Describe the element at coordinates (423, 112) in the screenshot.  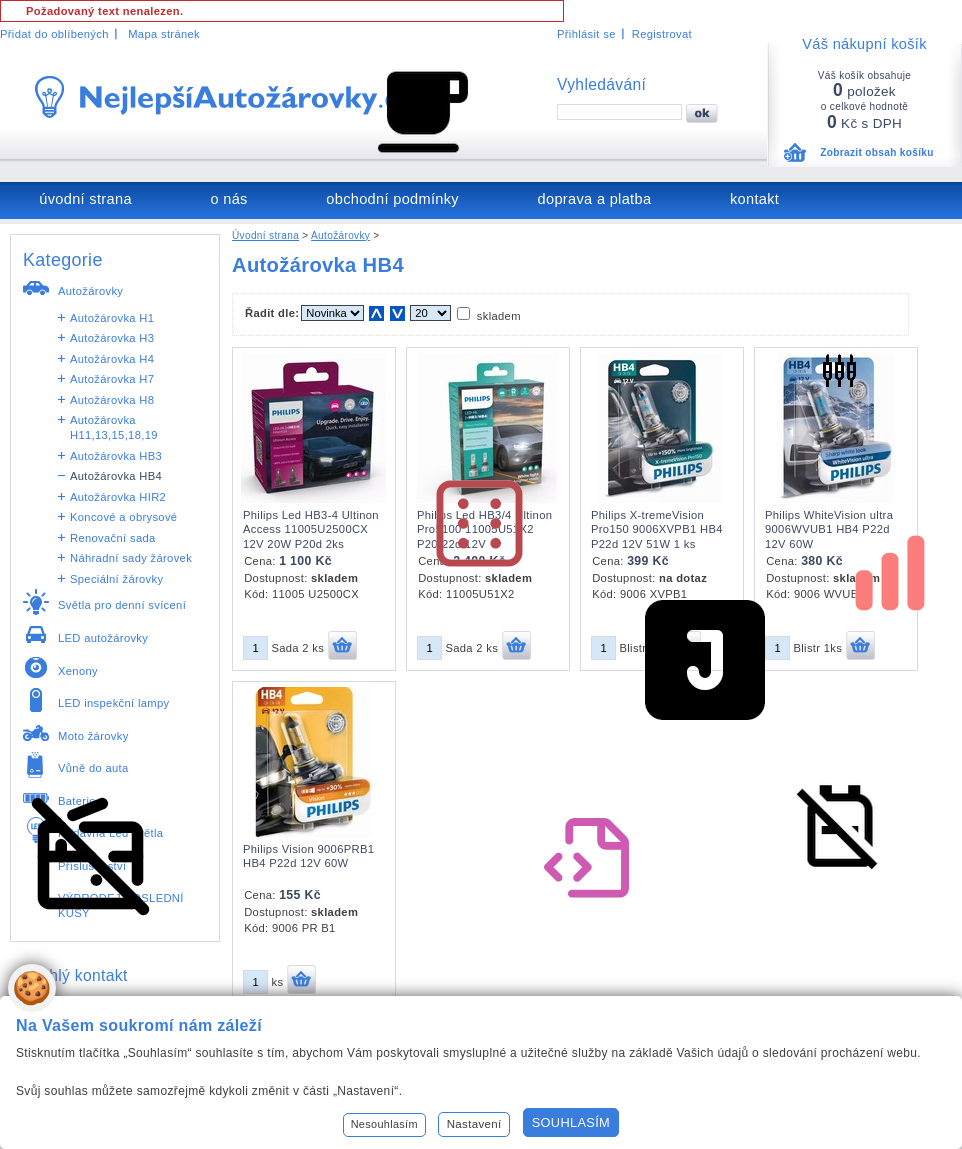
I see `find nearby coffee shops or cafes` at that location.